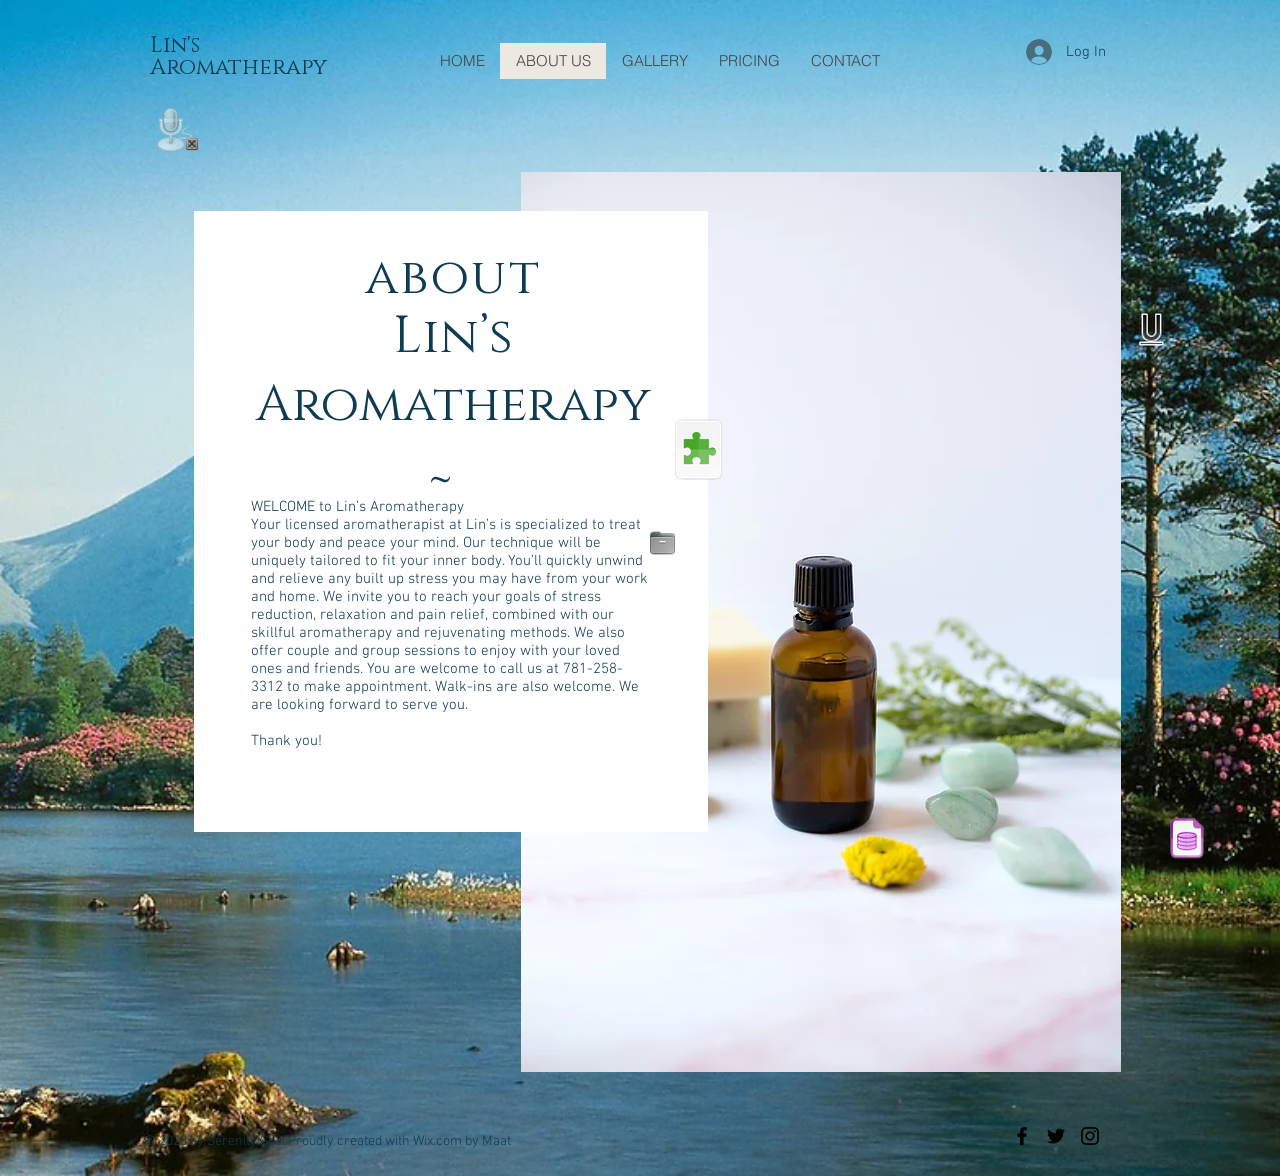  Describe the element at coordinates (1151, 329) in the screenshot. I see `apply underline formatting to selected text` at that location.